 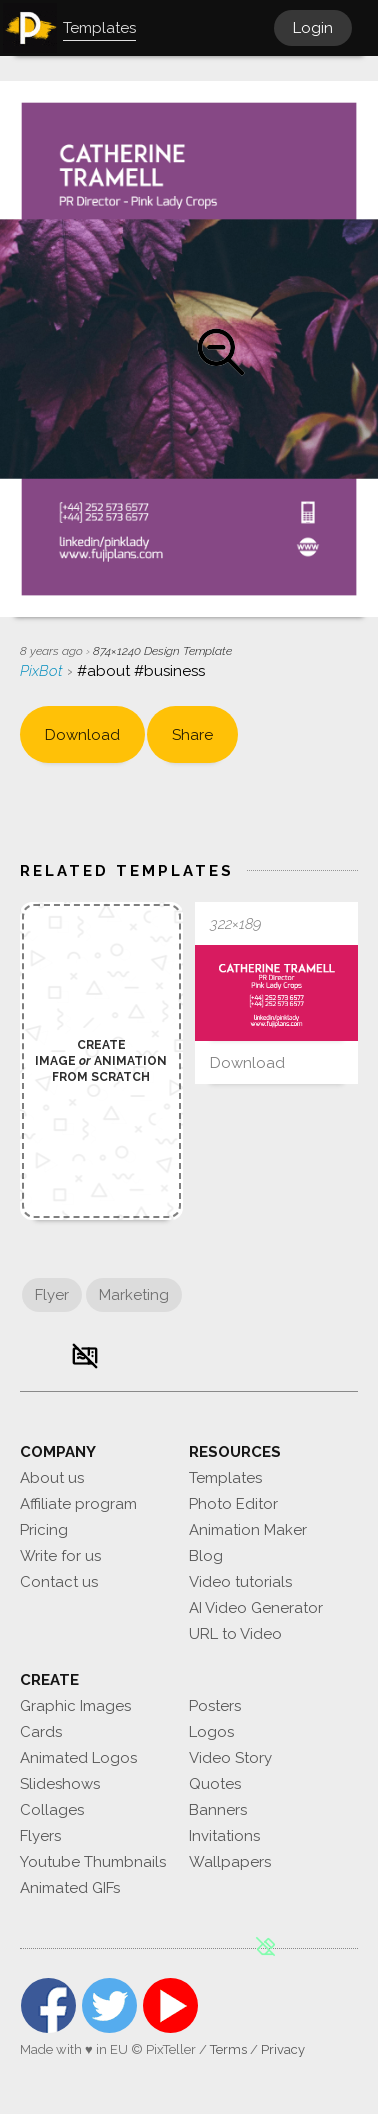 What do you see at coordinates (221, 352) in the screenshot?
I see `zoom out to see more content` at bounding box center [221, 352].